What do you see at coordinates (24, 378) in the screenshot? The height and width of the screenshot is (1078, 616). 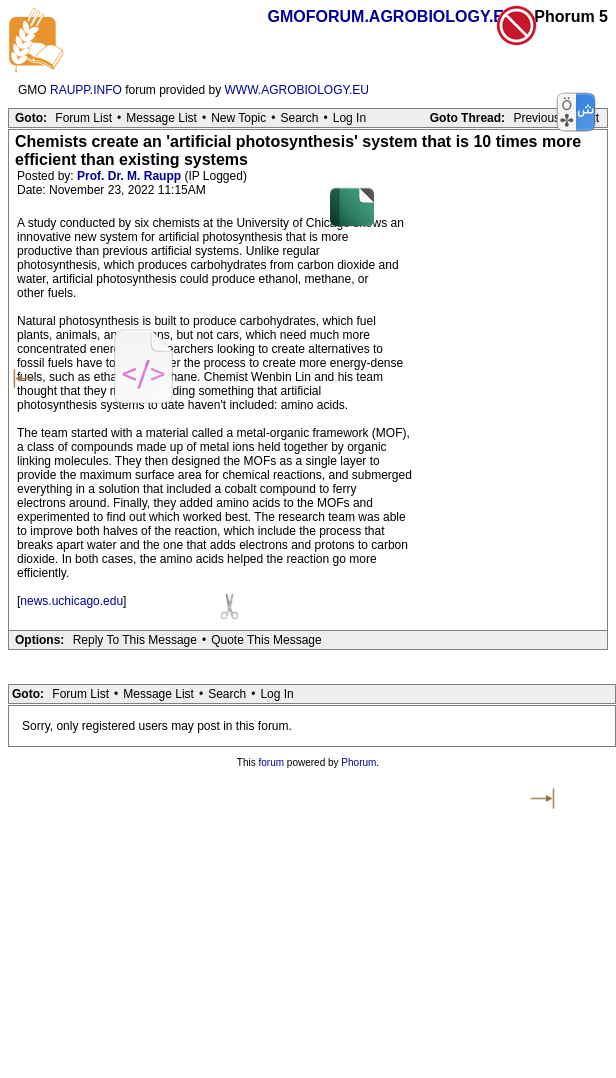 I see `go to the first item in a list or sequence` at bounding box center [24, 378].